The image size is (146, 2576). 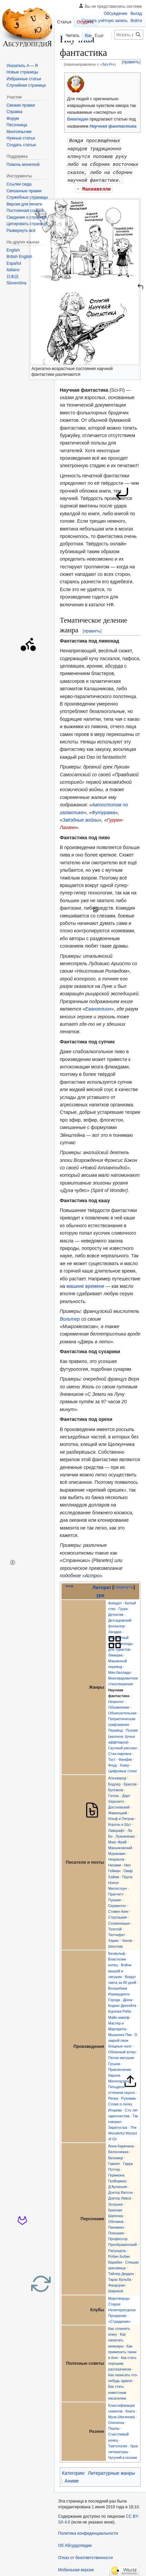 I want to click on view bangladeshi taka financial document, so click(x=92, y=1810).